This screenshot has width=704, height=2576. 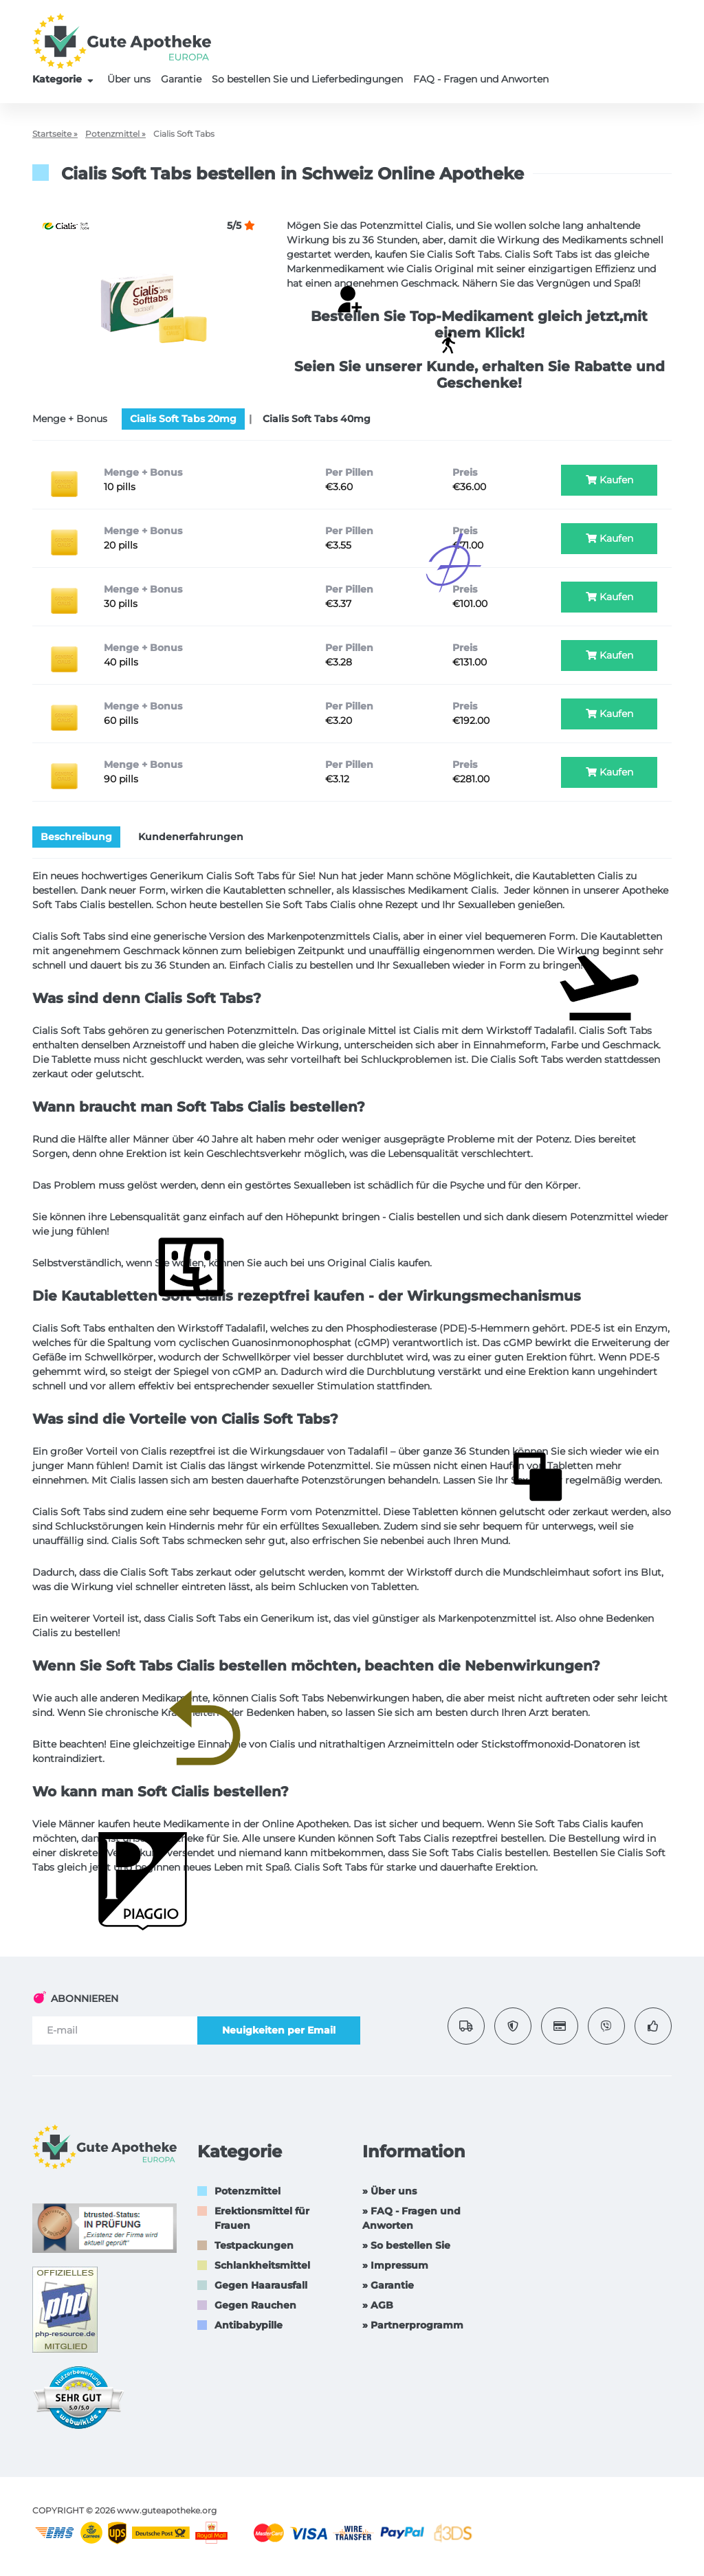 I want to click on go back to the previous screen, so click(x=206, y=1731).